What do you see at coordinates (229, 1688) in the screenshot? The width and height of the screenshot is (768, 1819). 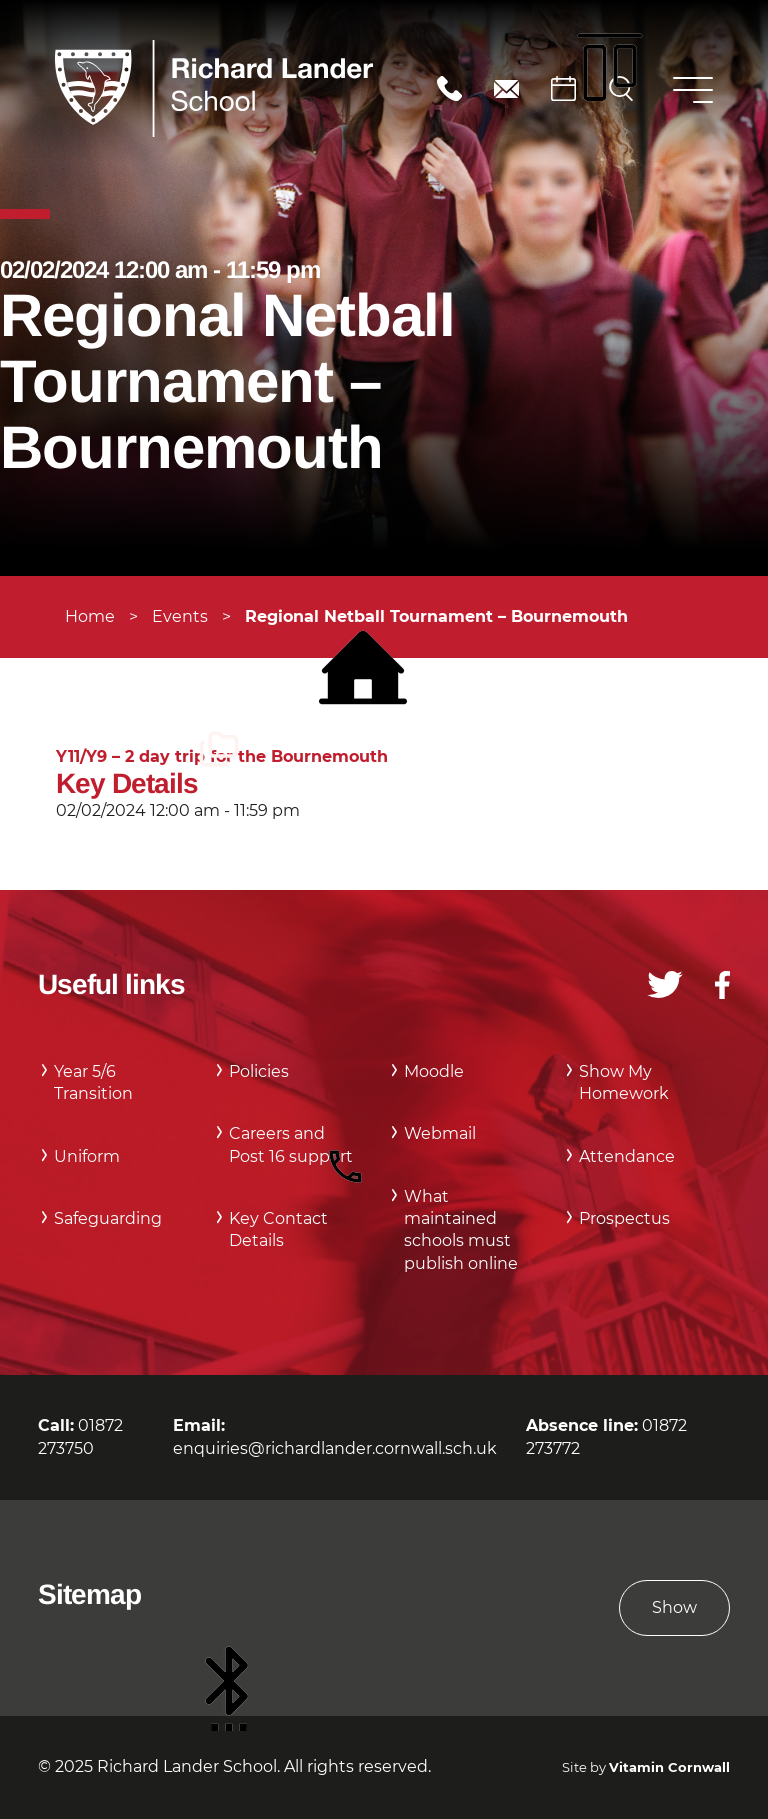 I see `access bluetooth settings` at bounding box center [229, 1688].